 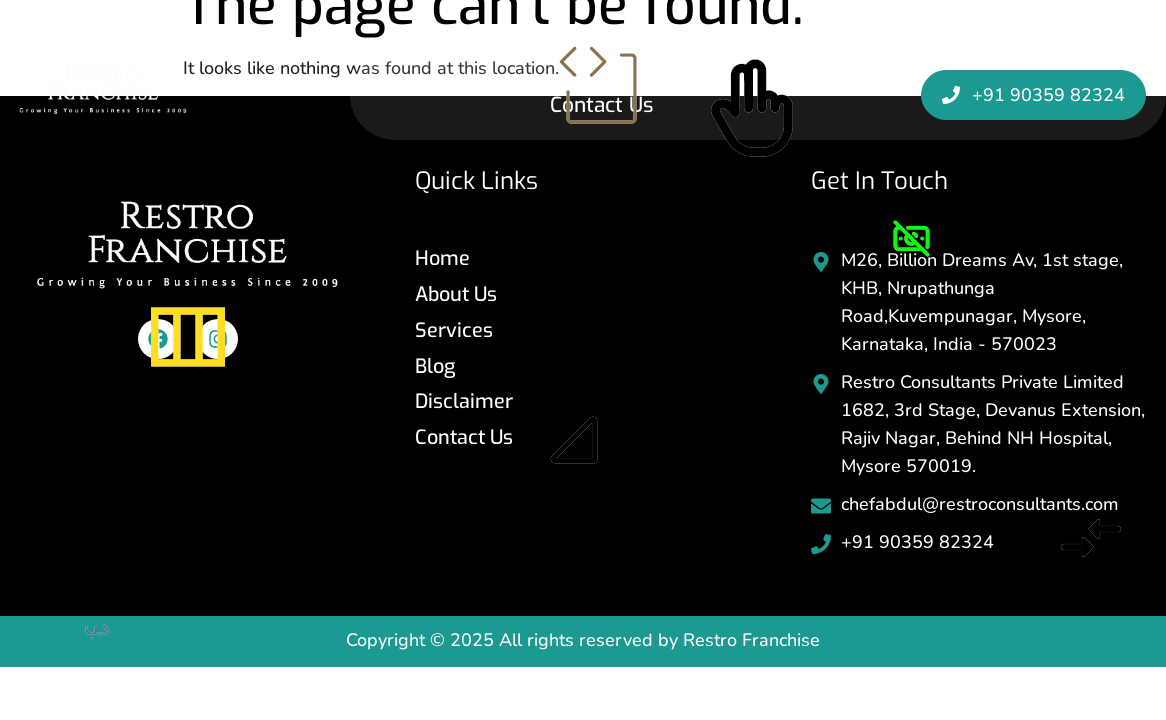 What do you see at coordinates (188, 337) in the screenshot?
I see `switch to column view layout` at bounding box center [188, 337].